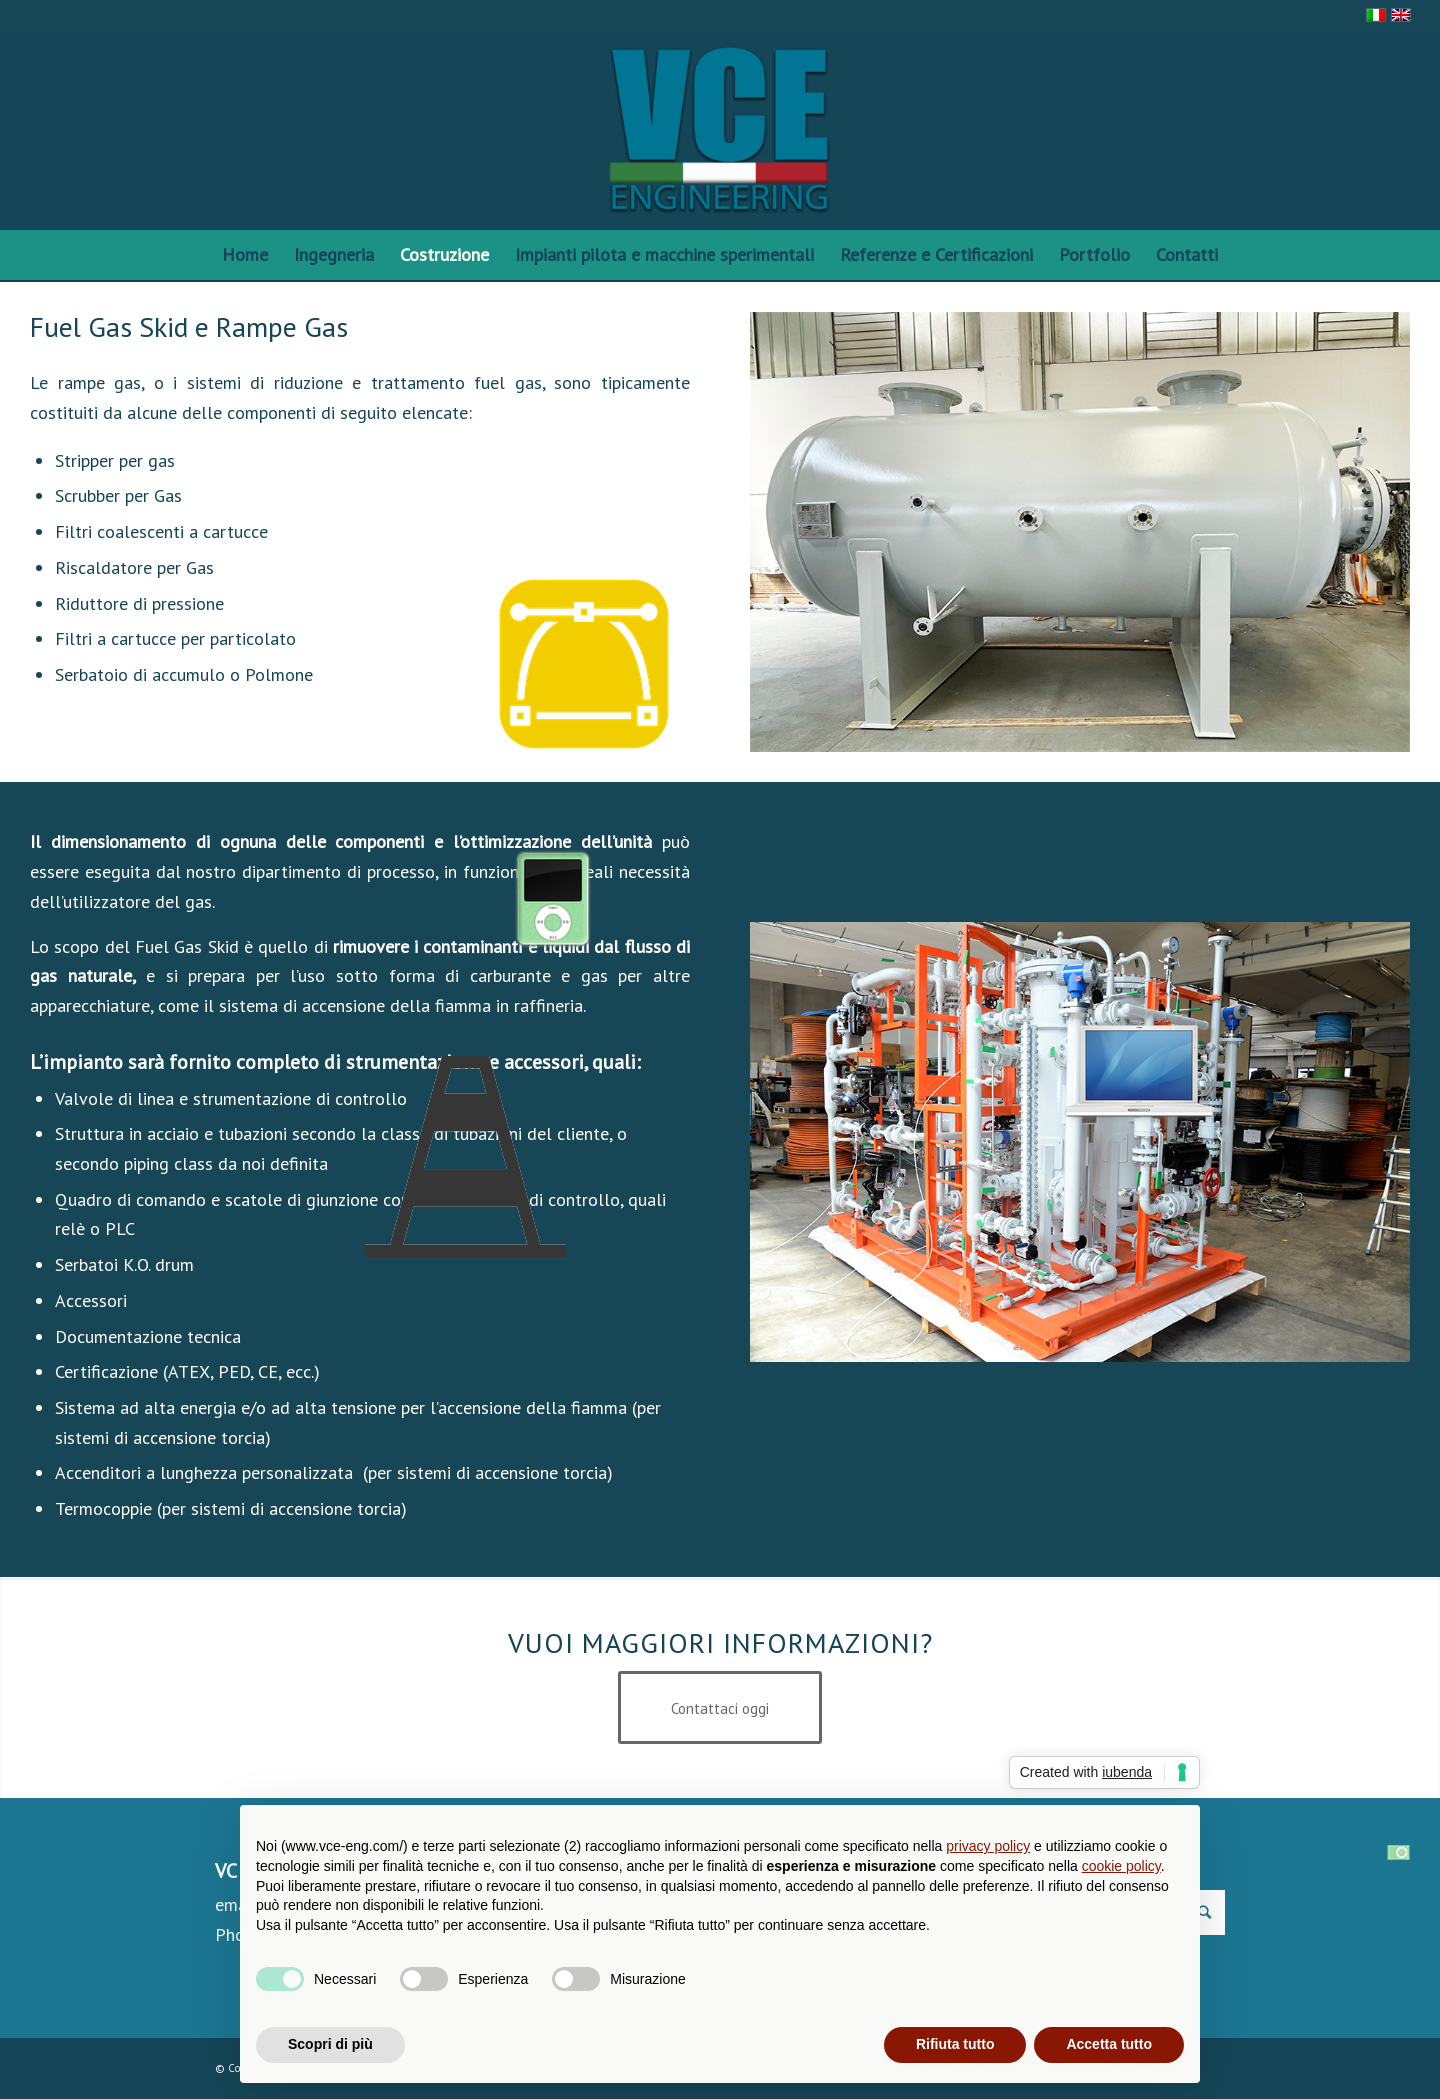 The image size is (1440, 2099). I want to click on access shape style library in iMovie, so click(584, 664).